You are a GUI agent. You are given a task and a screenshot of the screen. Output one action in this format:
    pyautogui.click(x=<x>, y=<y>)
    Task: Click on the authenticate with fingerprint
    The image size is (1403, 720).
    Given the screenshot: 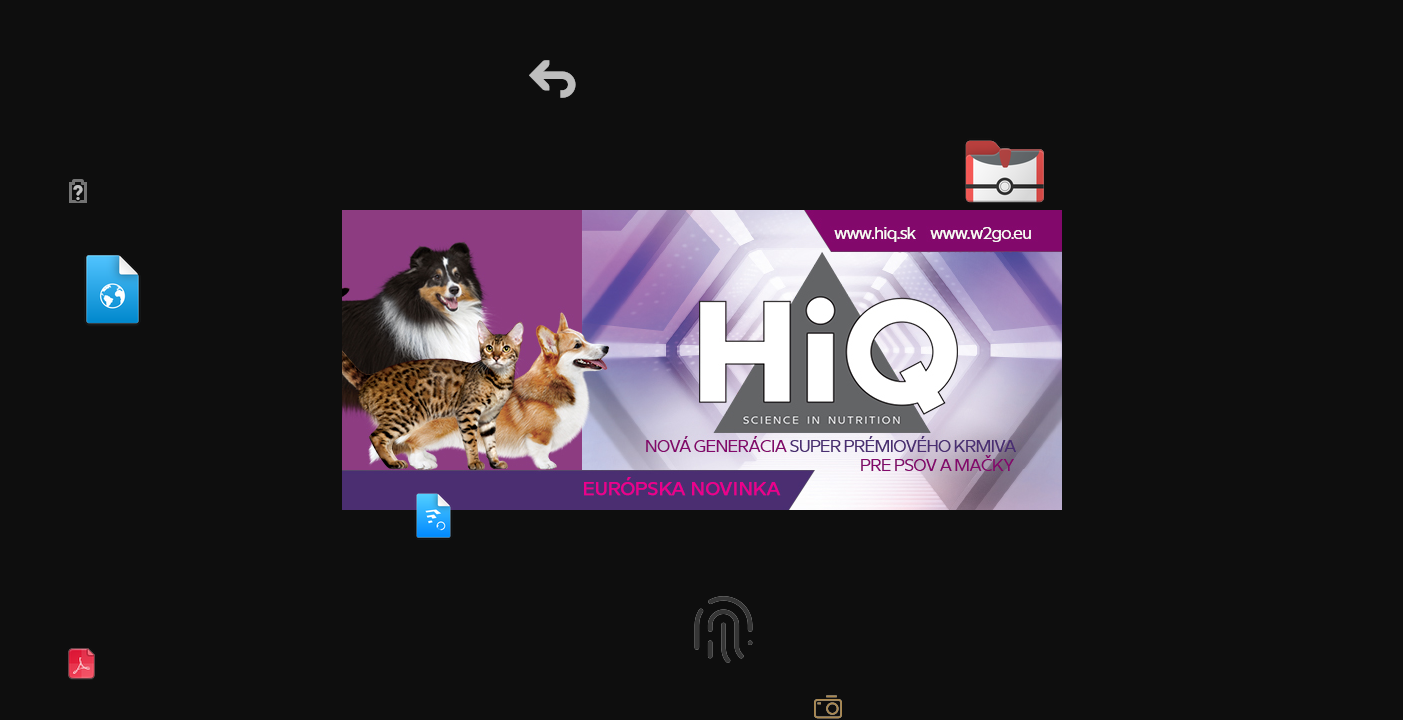 What is the action you would take?
    pyautogui.click(x=723, y=629)
    